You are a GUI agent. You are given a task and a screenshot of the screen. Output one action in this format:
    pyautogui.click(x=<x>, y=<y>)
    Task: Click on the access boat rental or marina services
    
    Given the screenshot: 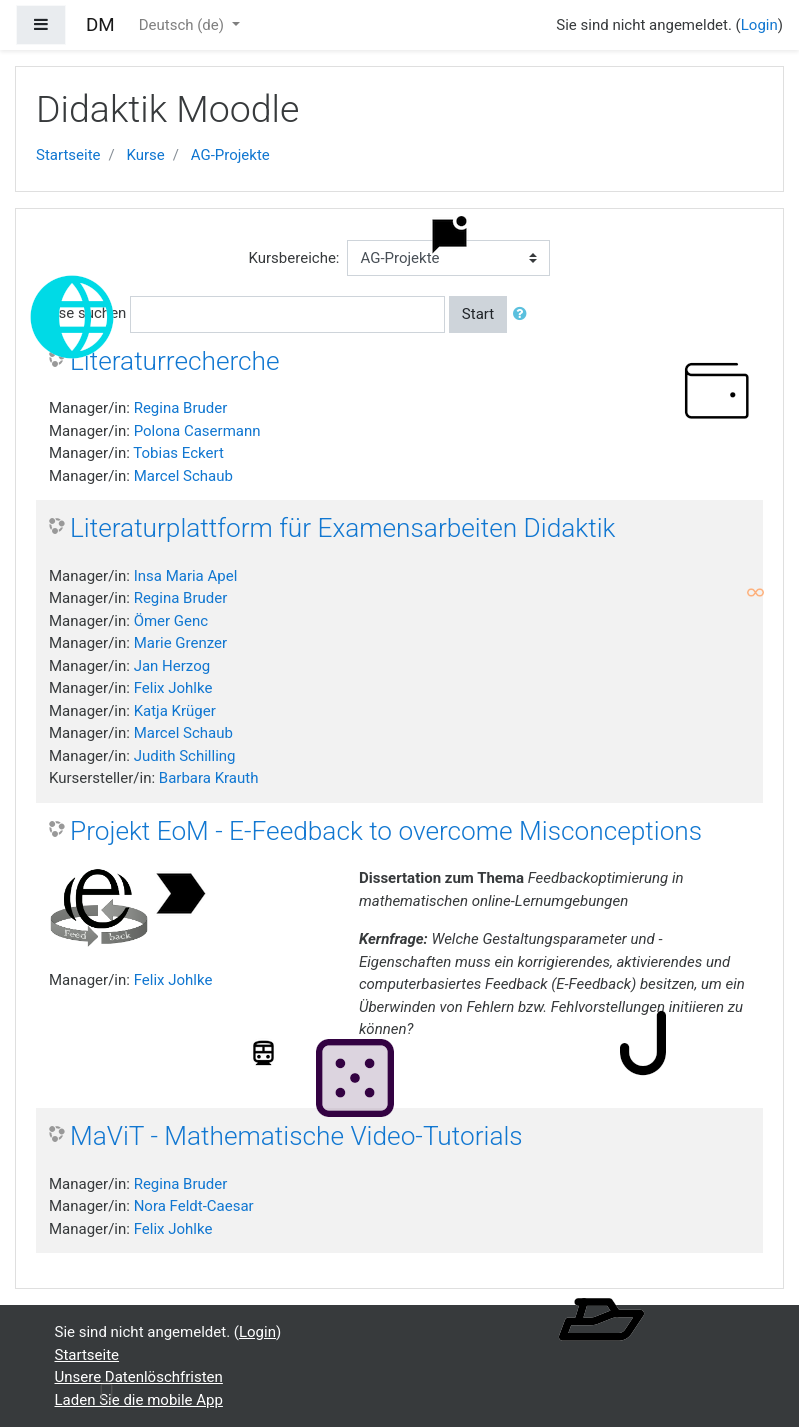 What is the action you would take?
    pyautogui.click(x=601, y=1317)
    